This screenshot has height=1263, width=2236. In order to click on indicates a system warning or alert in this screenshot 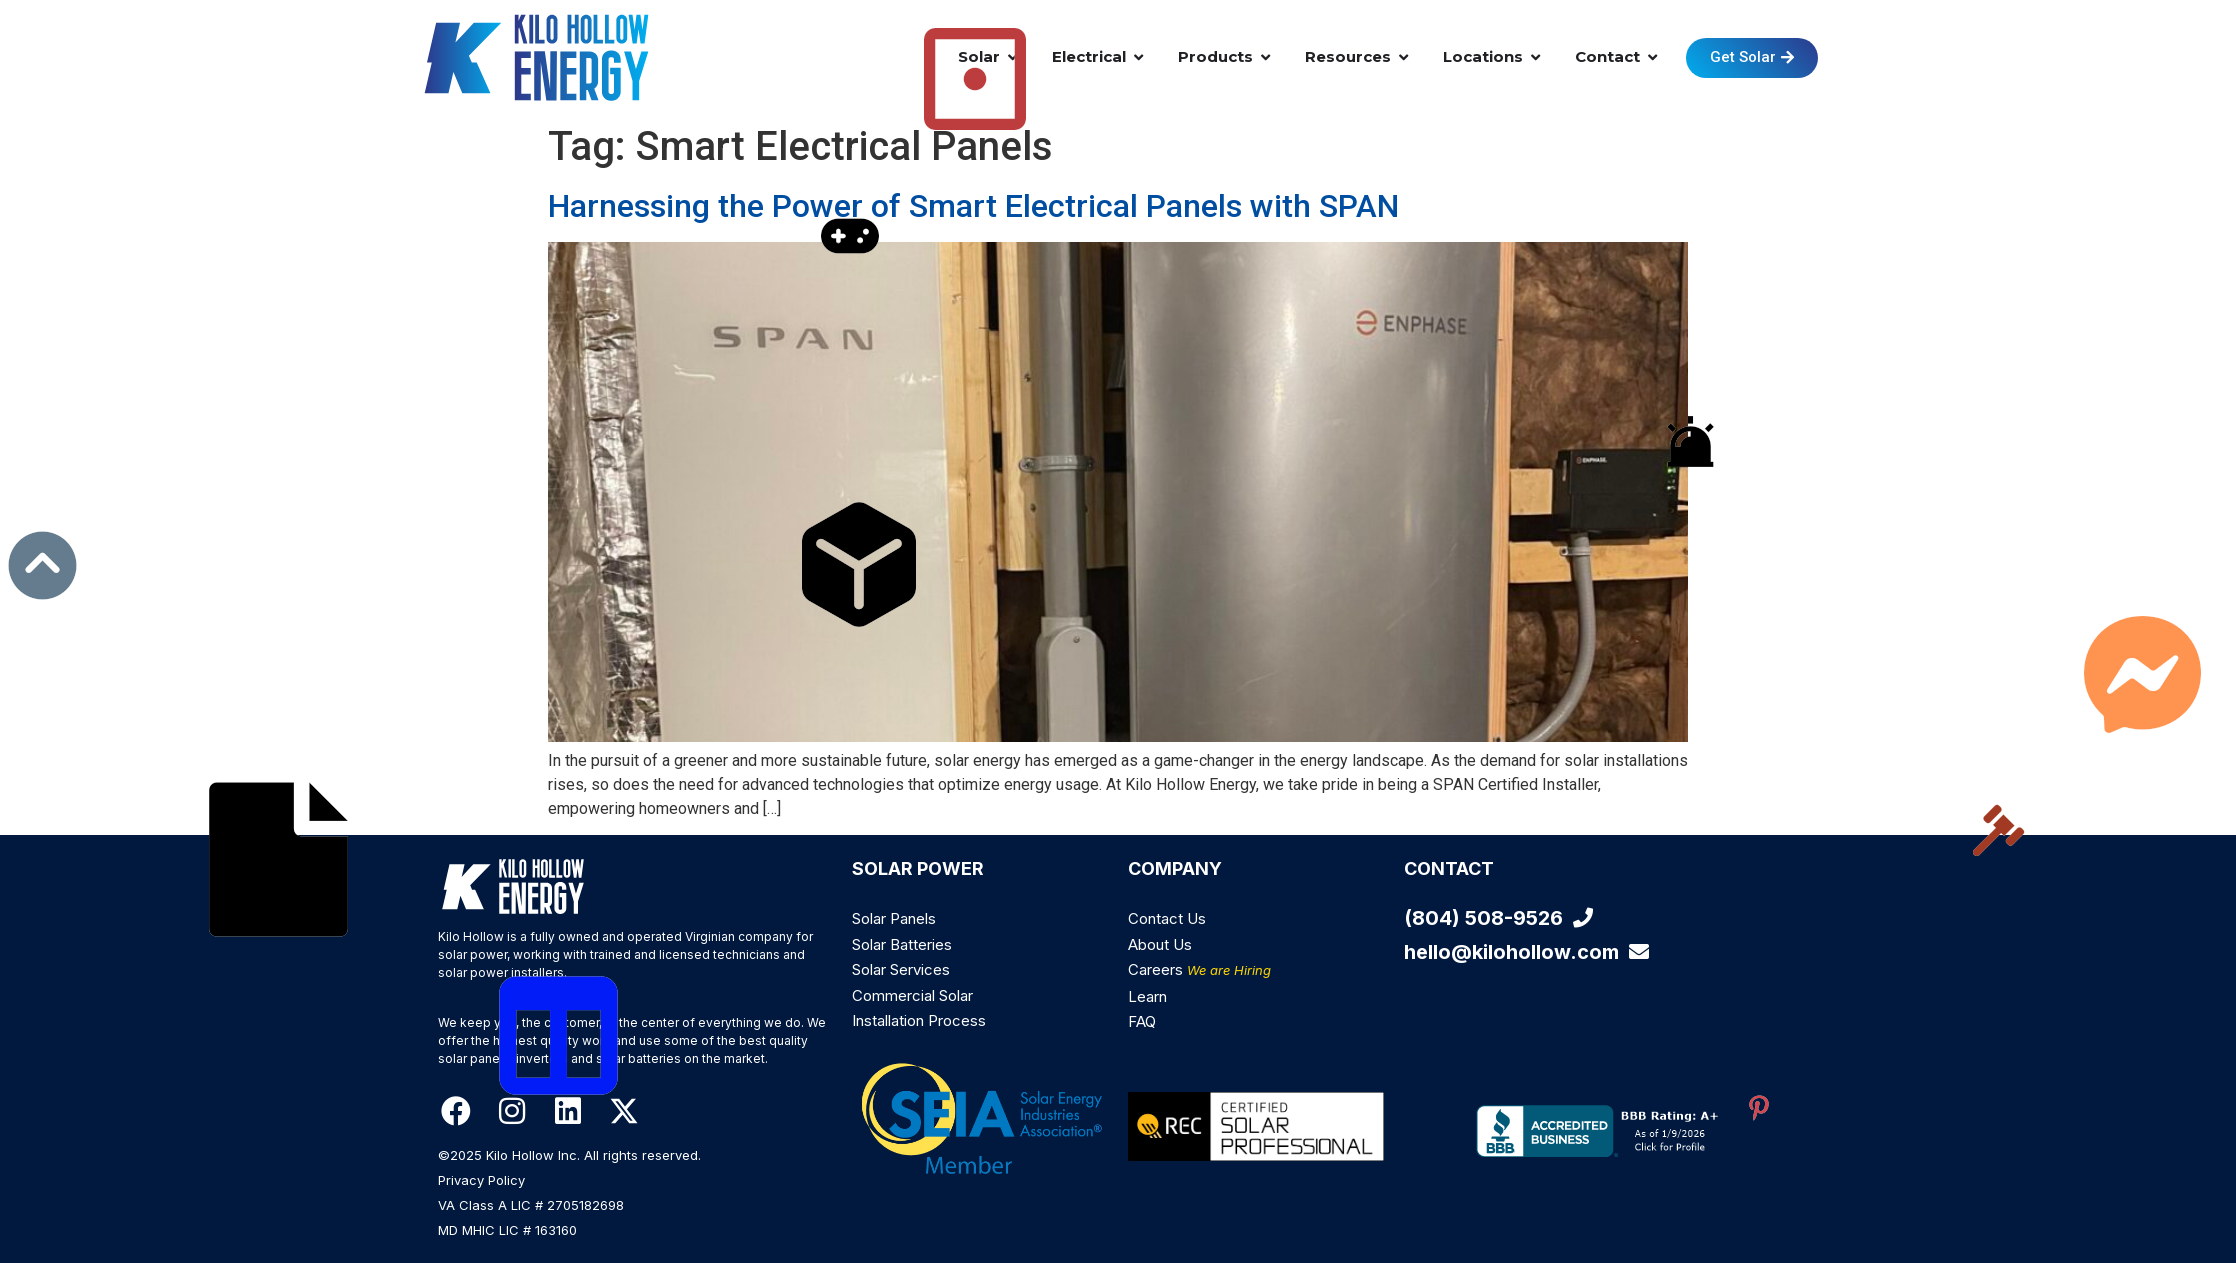, I will do `click(1690, 441)`.